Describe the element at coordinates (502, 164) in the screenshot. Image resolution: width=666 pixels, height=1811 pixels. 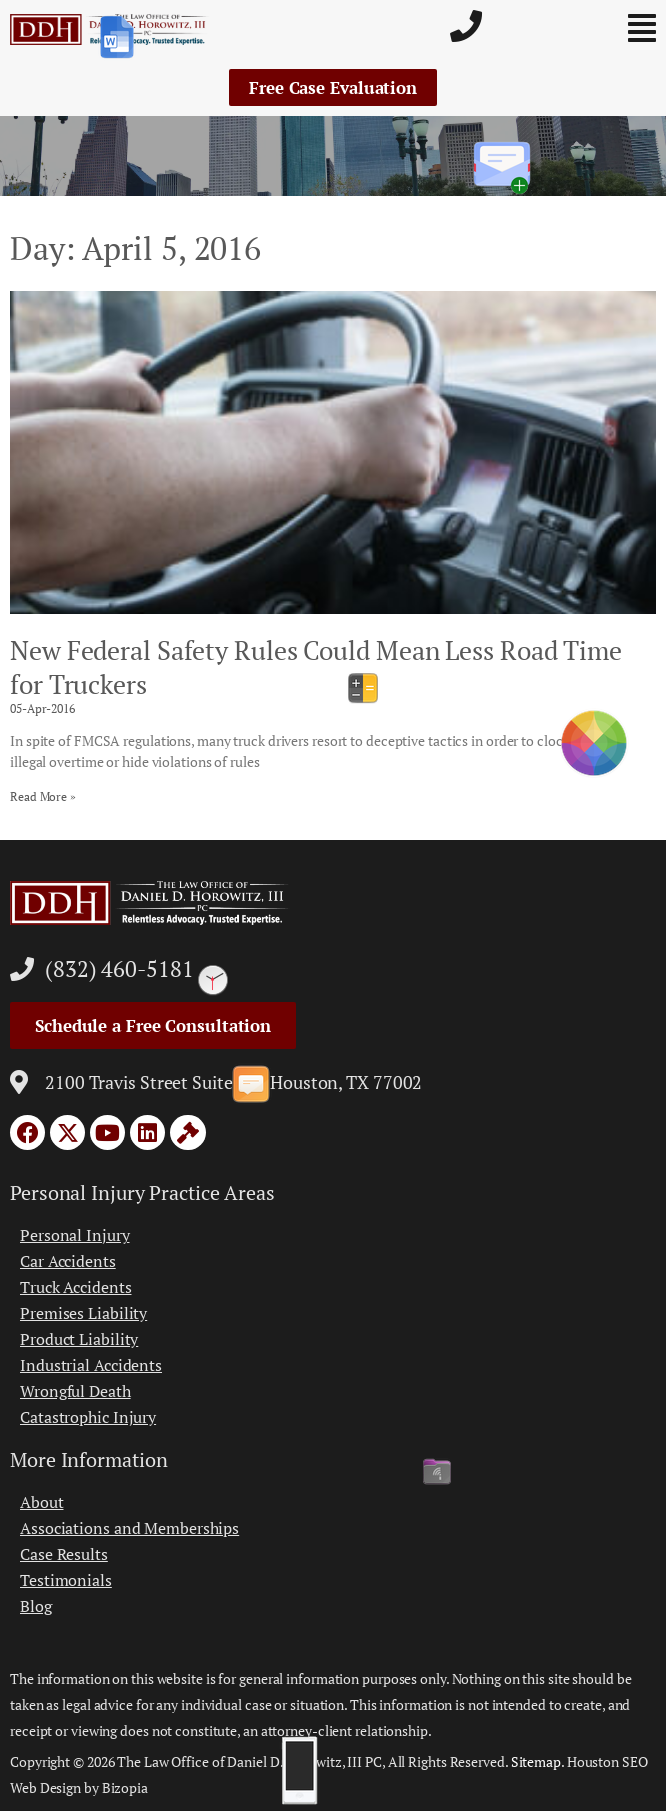
I see `compose a new email message` at that location.